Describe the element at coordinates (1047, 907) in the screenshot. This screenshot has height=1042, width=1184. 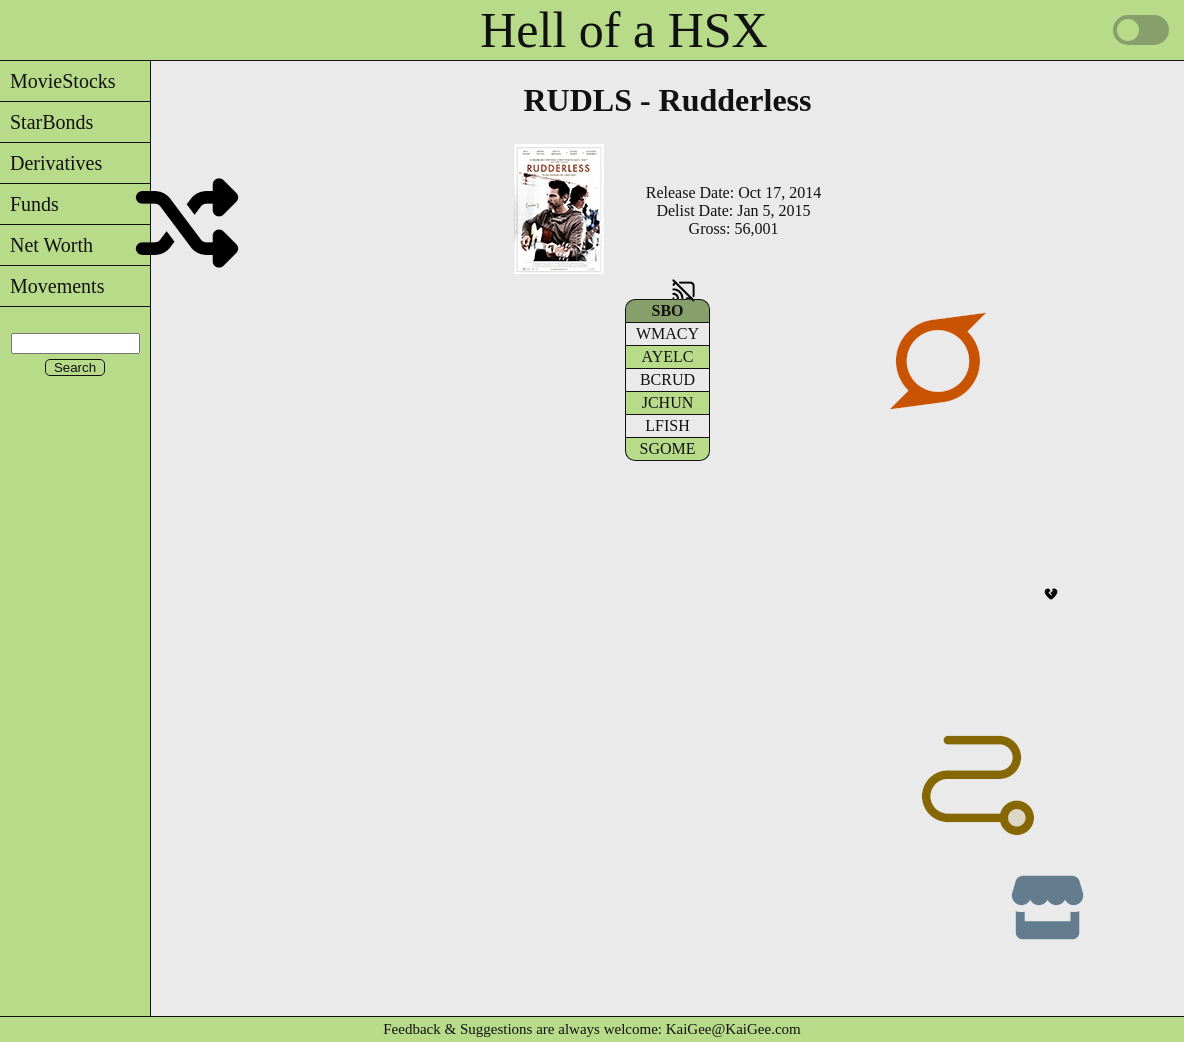
I see `access the store or marketplace` at that location.